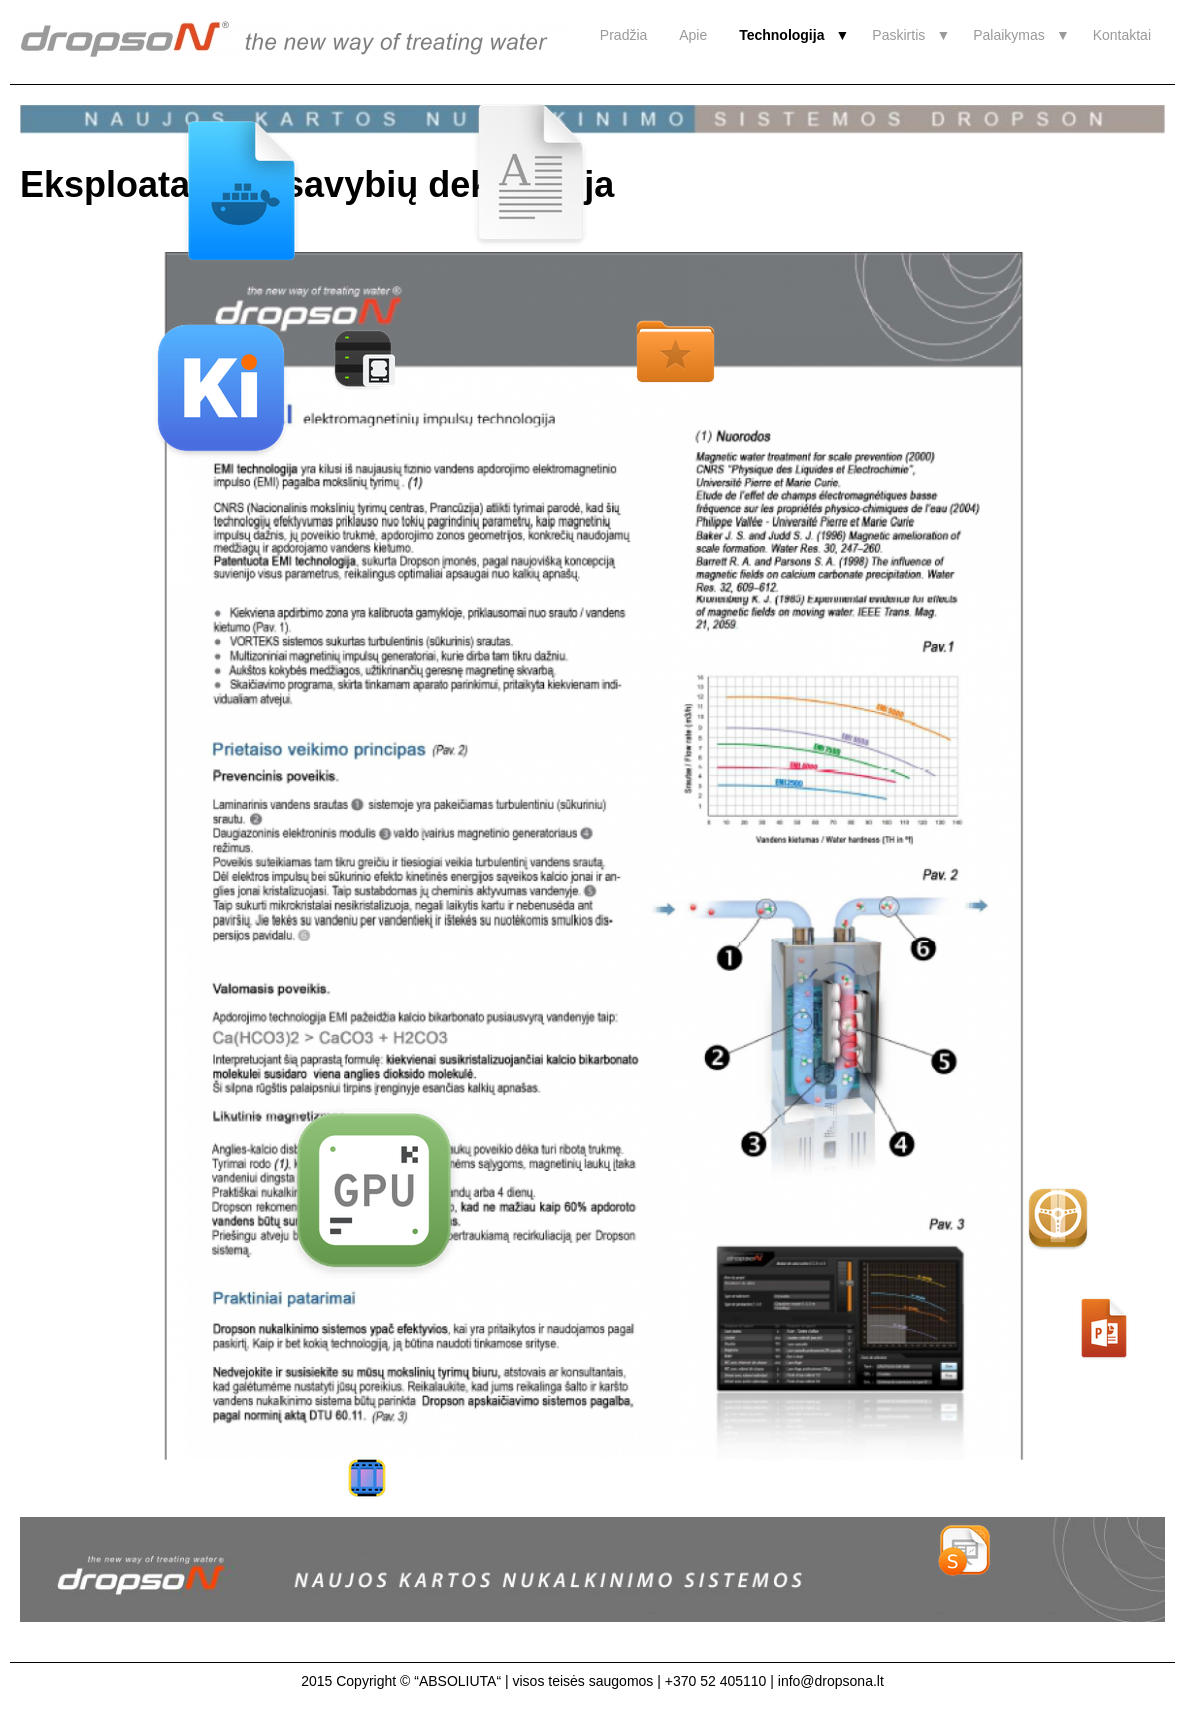 This screenshot has width=1185, height=1719. Describe the element at coordinates (1104, 1328) in the screenshot. I see `powerpoint template file with macros enabled` at that location.